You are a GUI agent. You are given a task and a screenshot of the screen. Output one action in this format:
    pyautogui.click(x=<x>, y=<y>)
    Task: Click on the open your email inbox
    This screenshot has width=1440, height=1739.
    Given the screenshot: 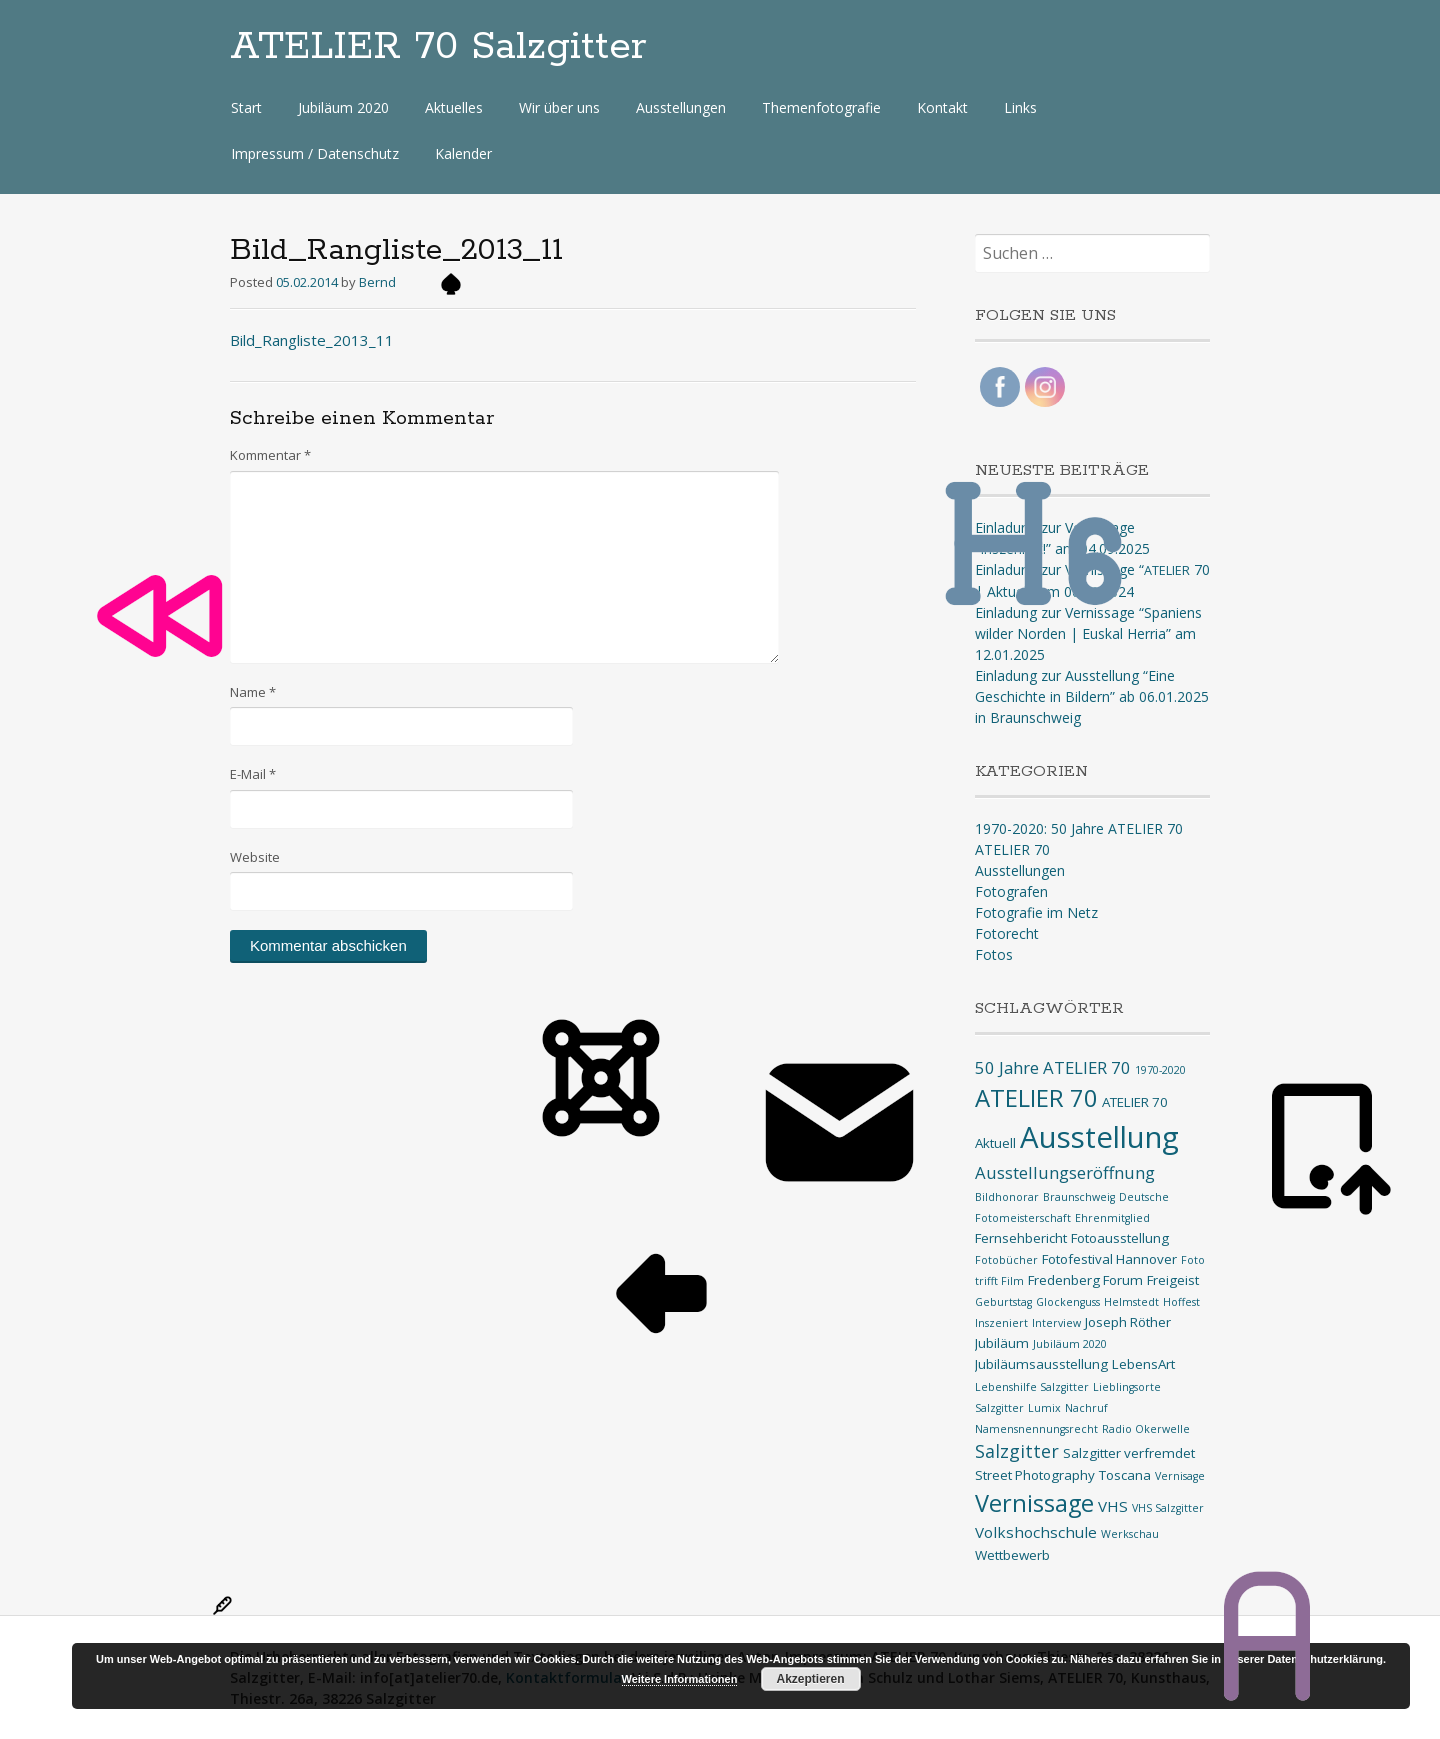 What is the action you would take?
    pyautogui.click(x=839, y=1122)
    